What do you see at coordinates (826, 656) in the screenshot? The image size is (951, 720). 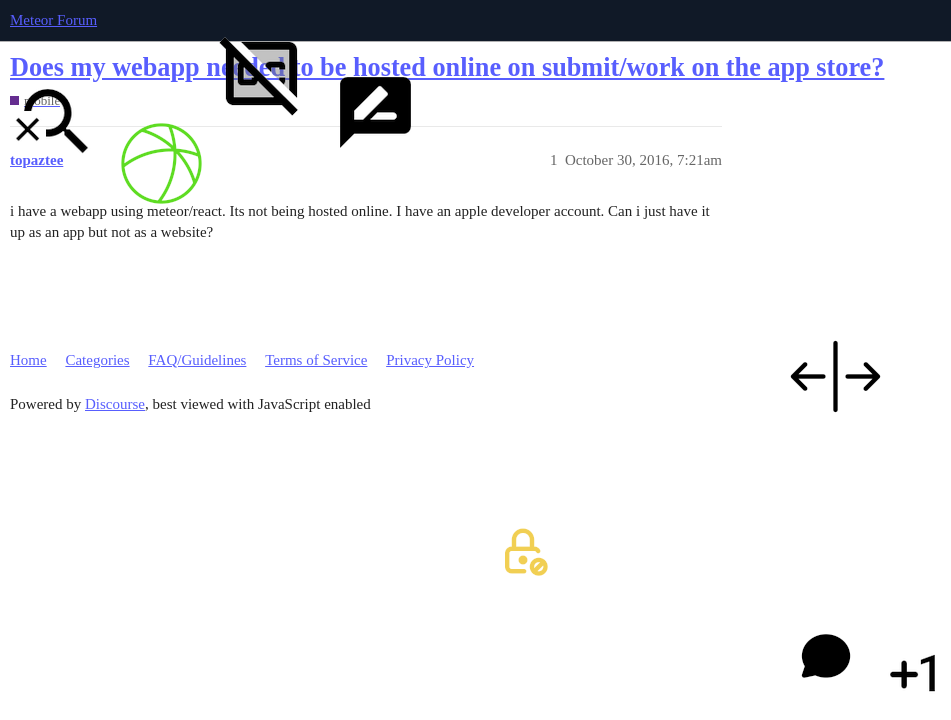 I see `open messaging or chat` at bounding box center [826, 656].